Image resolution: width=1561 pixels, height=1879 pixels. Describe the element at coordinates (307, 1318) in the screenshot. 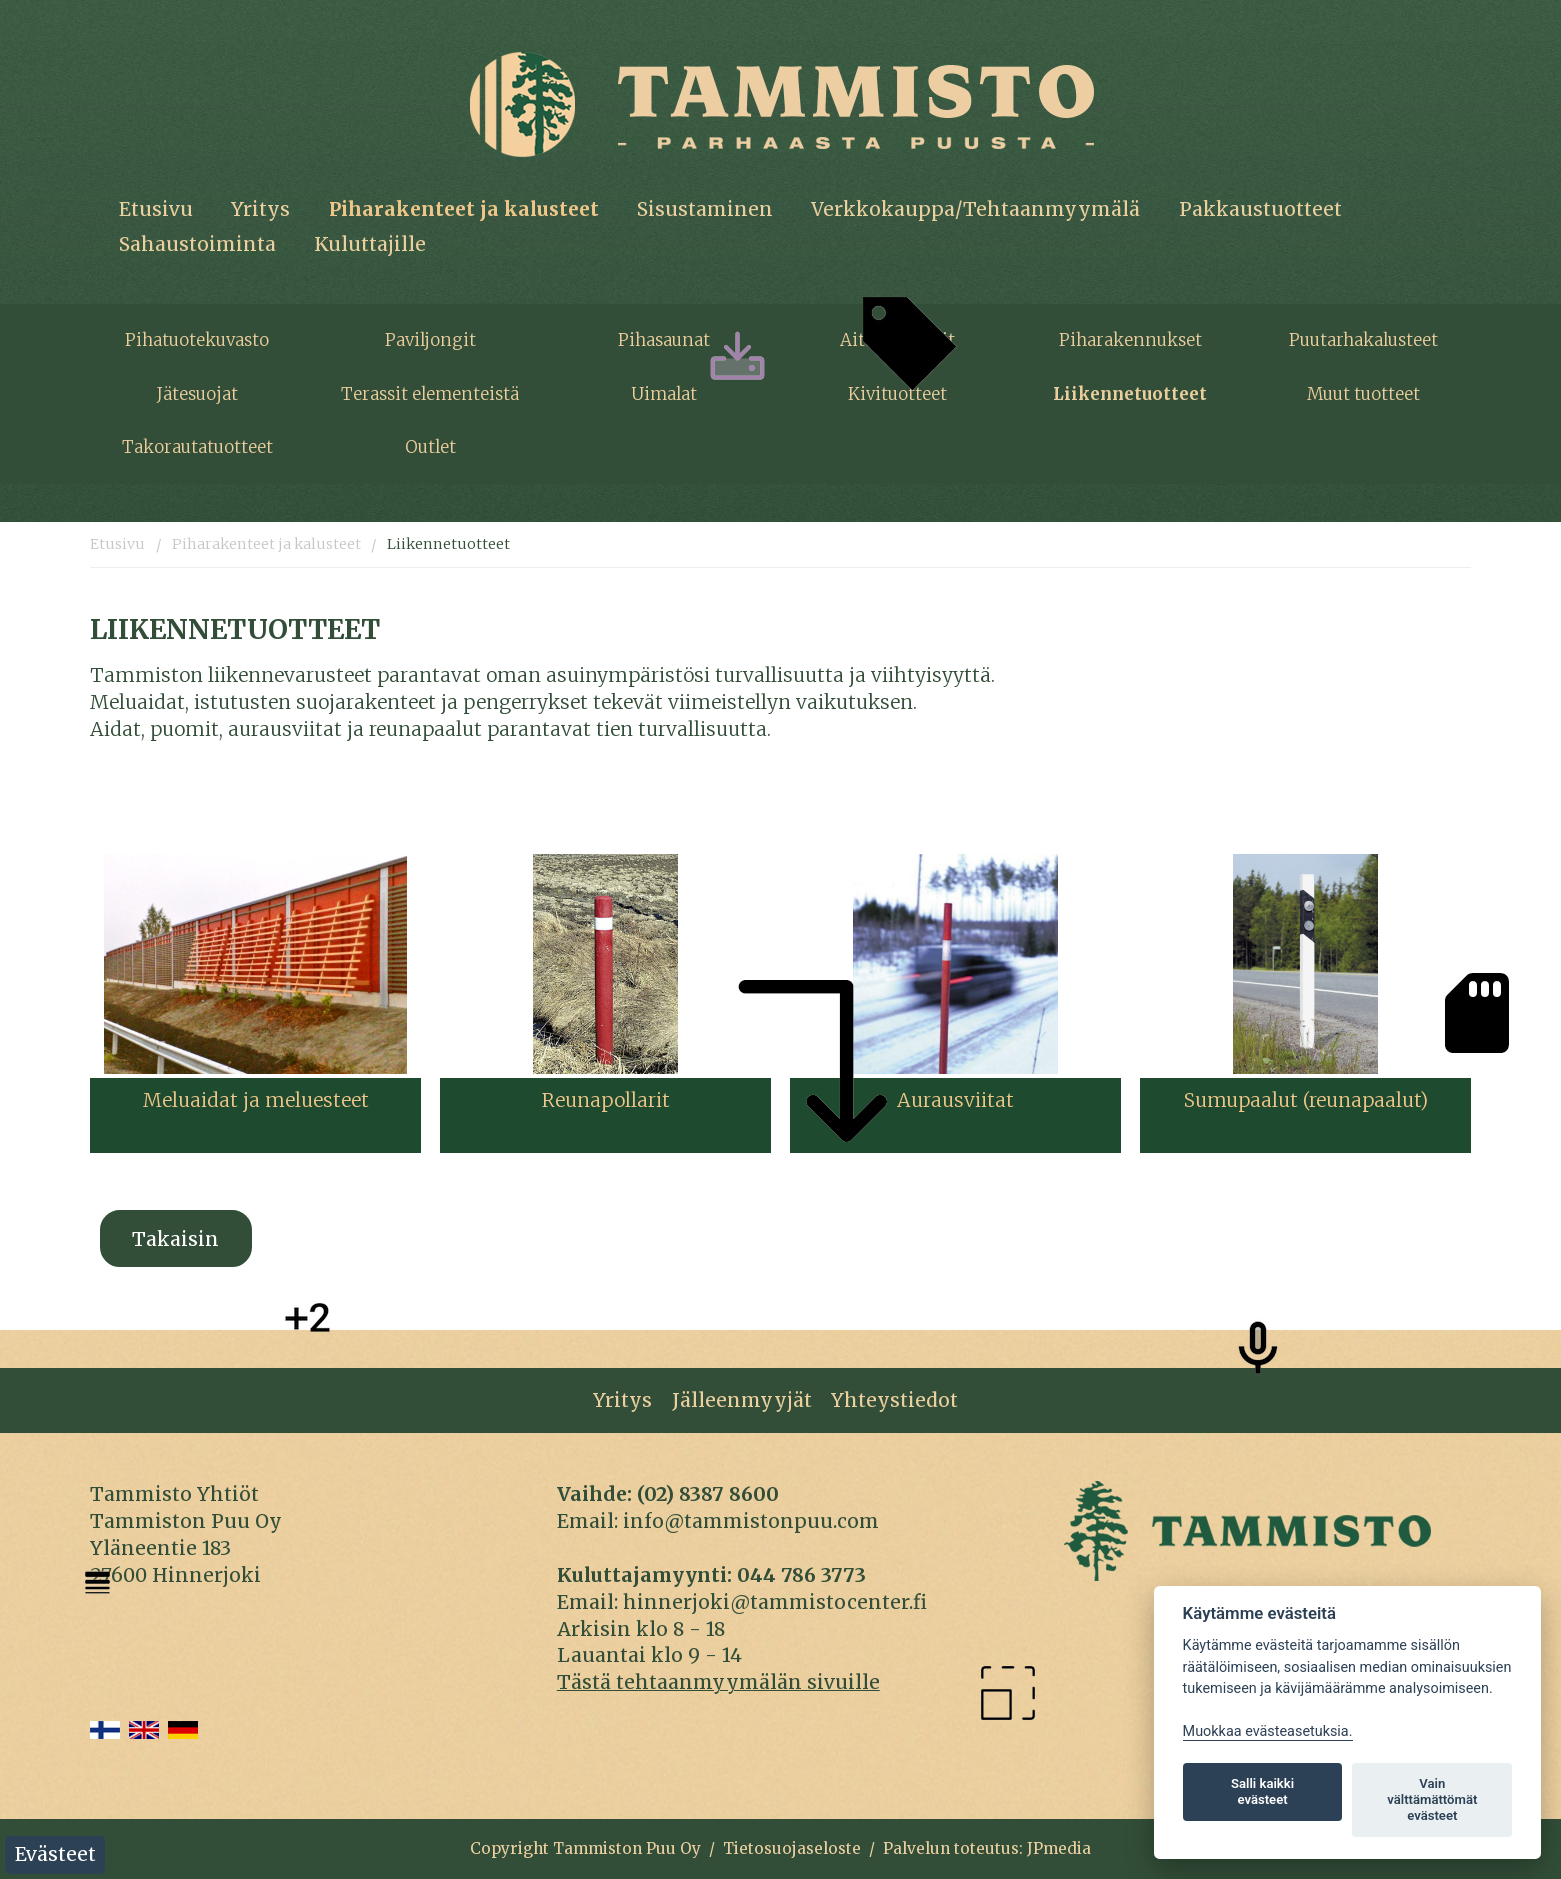

I see `increase exposure by 2 stops in photo editing` at that location.